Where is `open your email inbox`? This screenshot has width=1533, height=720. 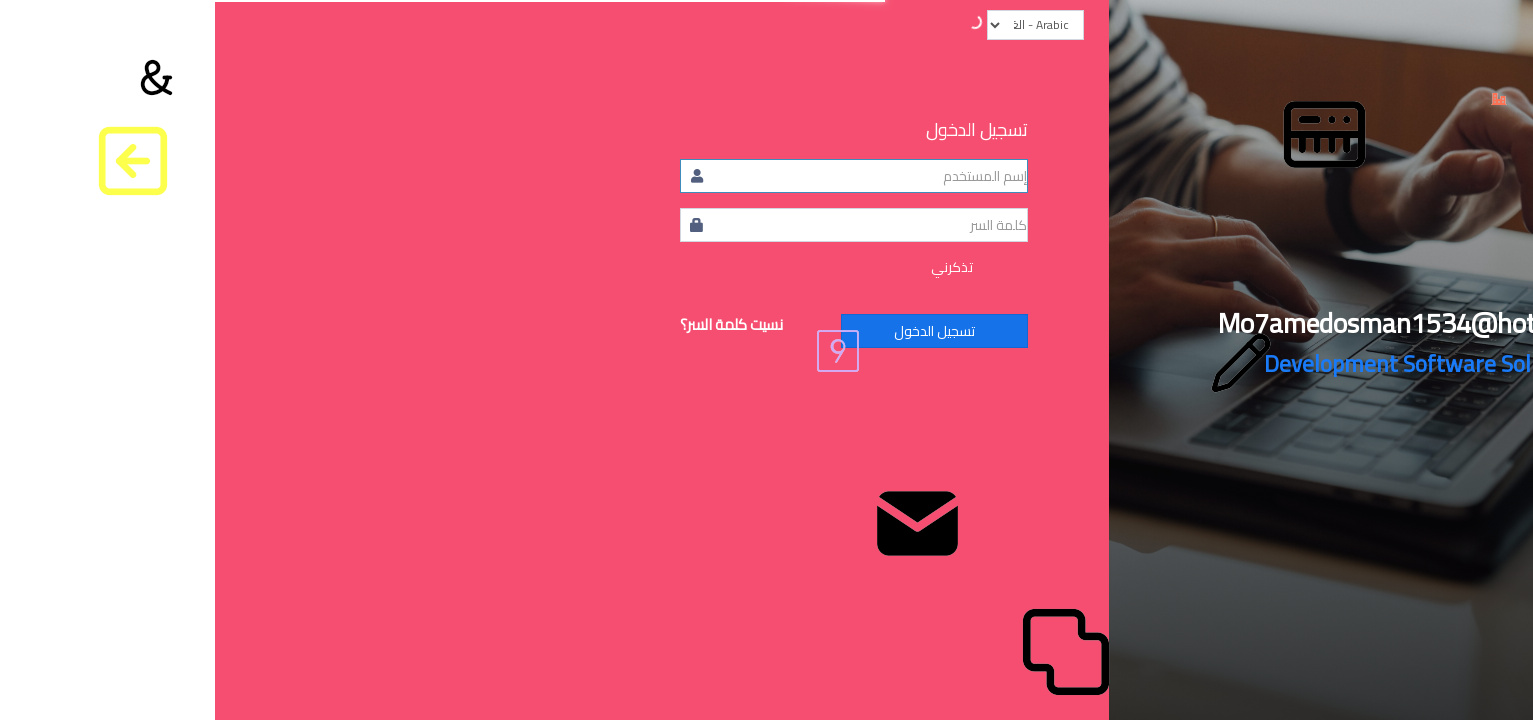
open your email inbox is located at coordinates (917, 523).